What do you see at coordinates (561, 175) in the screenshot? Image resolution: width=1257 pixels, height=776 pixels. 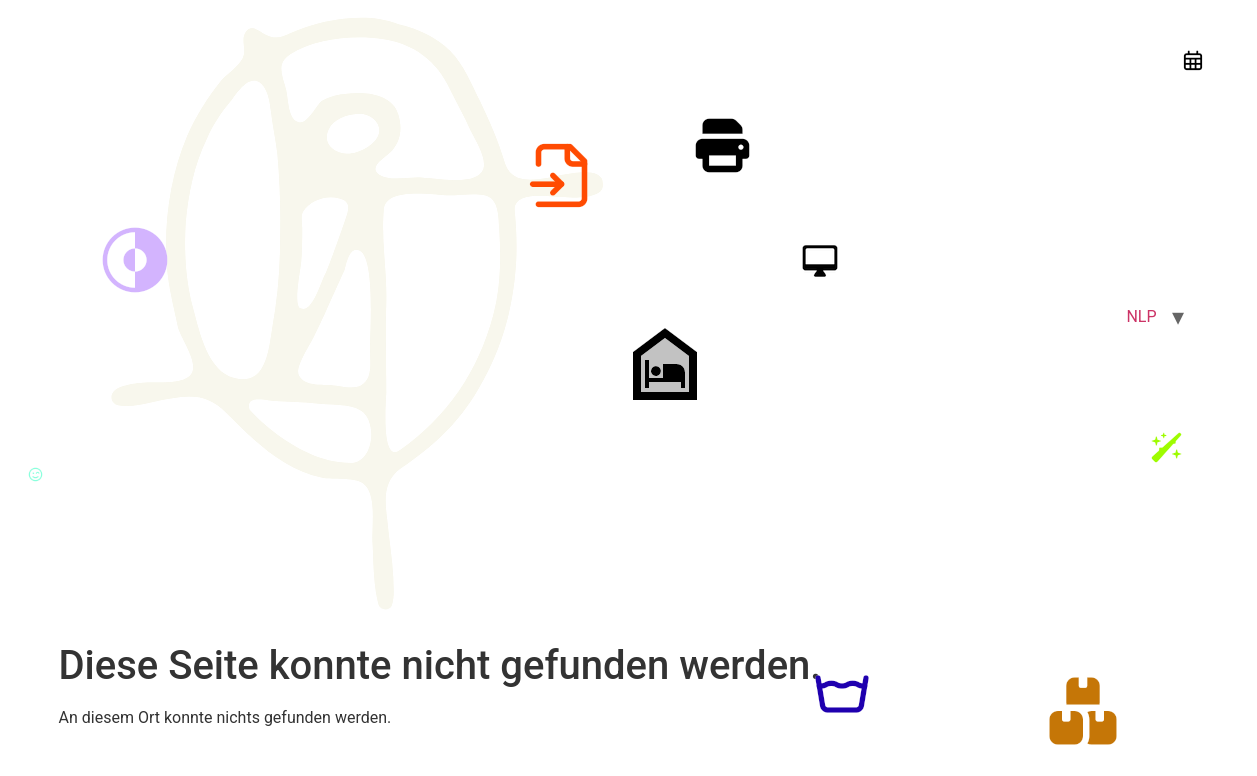 I see `import a file into the application` at bounding box center [561, 175].